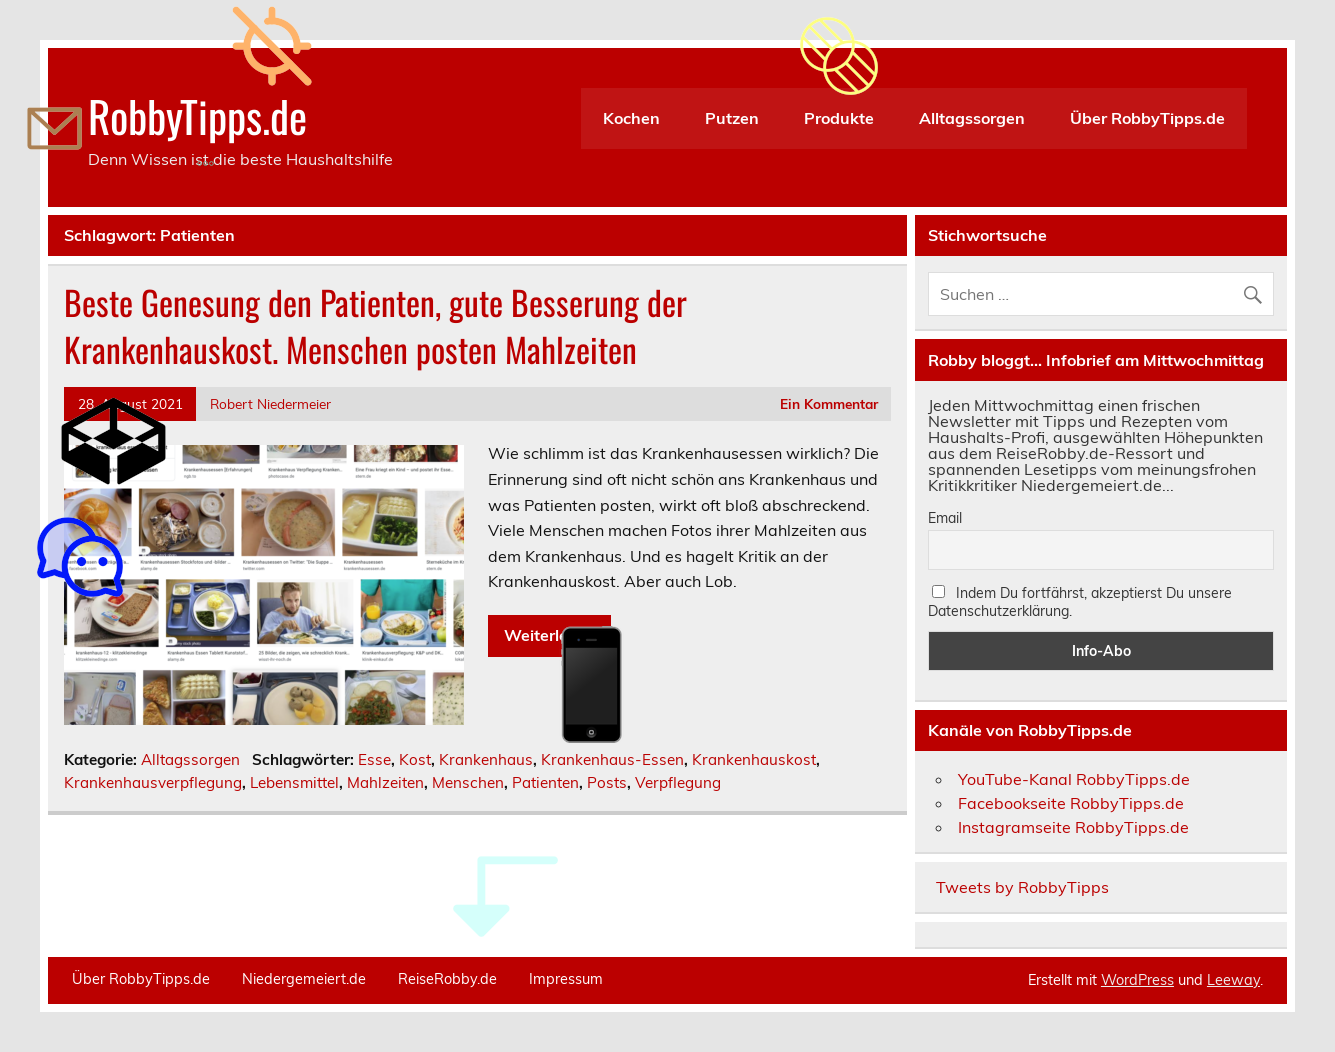 This screenshot has width=1335, height=1052. I want to click on open more options menu, so click(205, 163).